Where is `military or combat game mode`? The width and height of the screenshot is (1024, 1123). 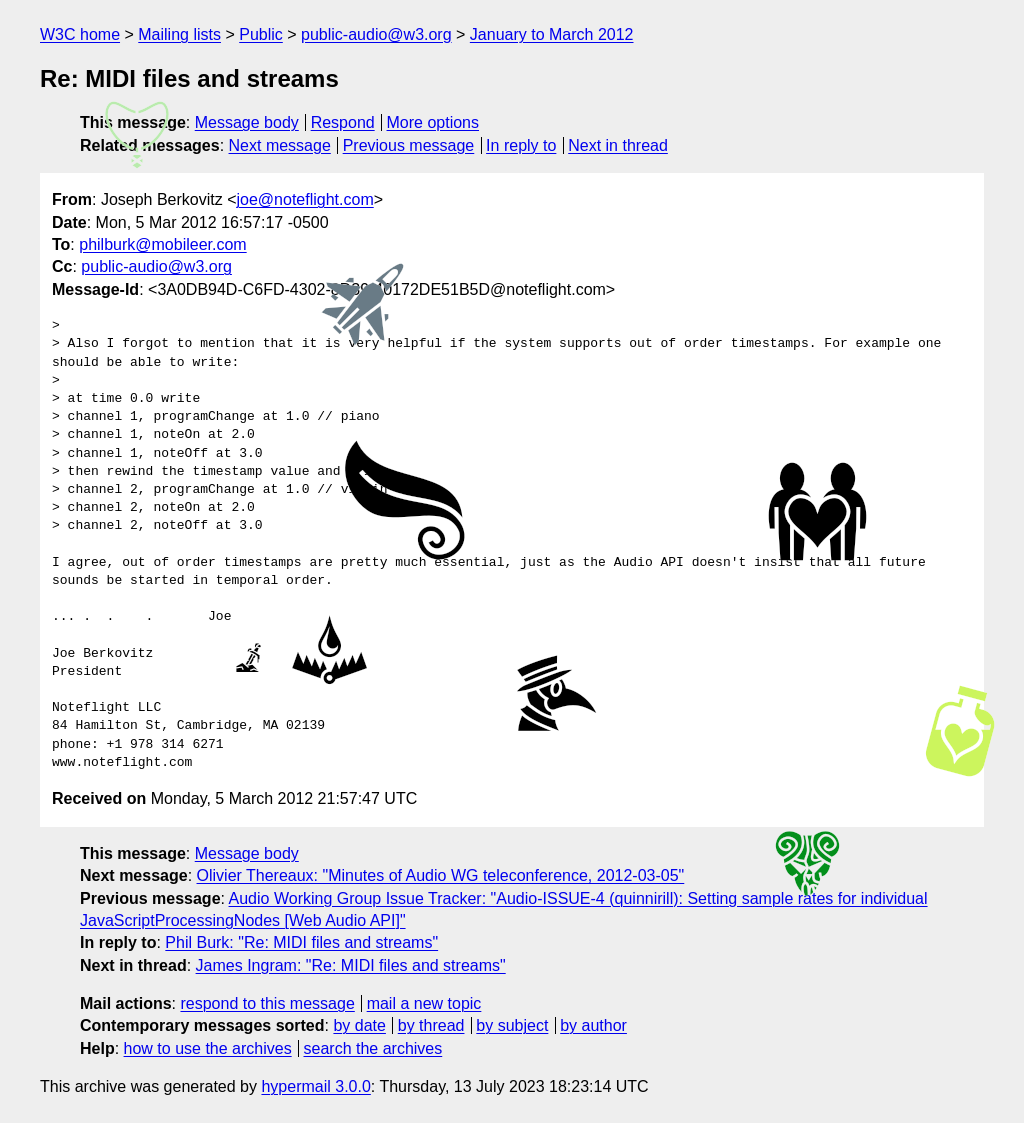
military or combat game mode is located at coordinates (362, 304).